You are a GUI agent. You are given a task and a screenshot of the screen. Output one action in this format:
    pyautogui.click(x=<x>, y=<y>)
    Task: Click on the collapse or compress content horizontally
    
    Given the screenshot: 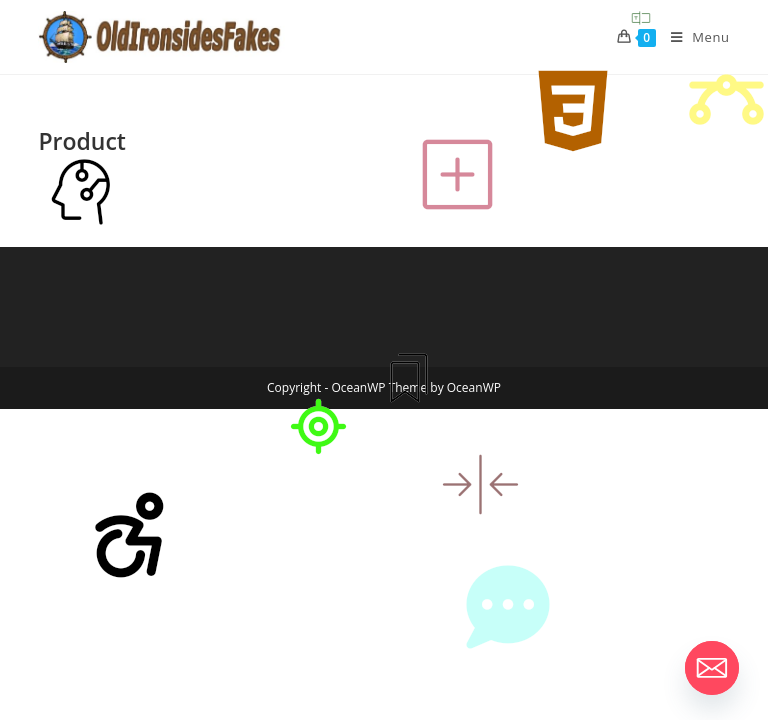 What is the action you would take?
    pyautogui.click(x=480, y=484)
    